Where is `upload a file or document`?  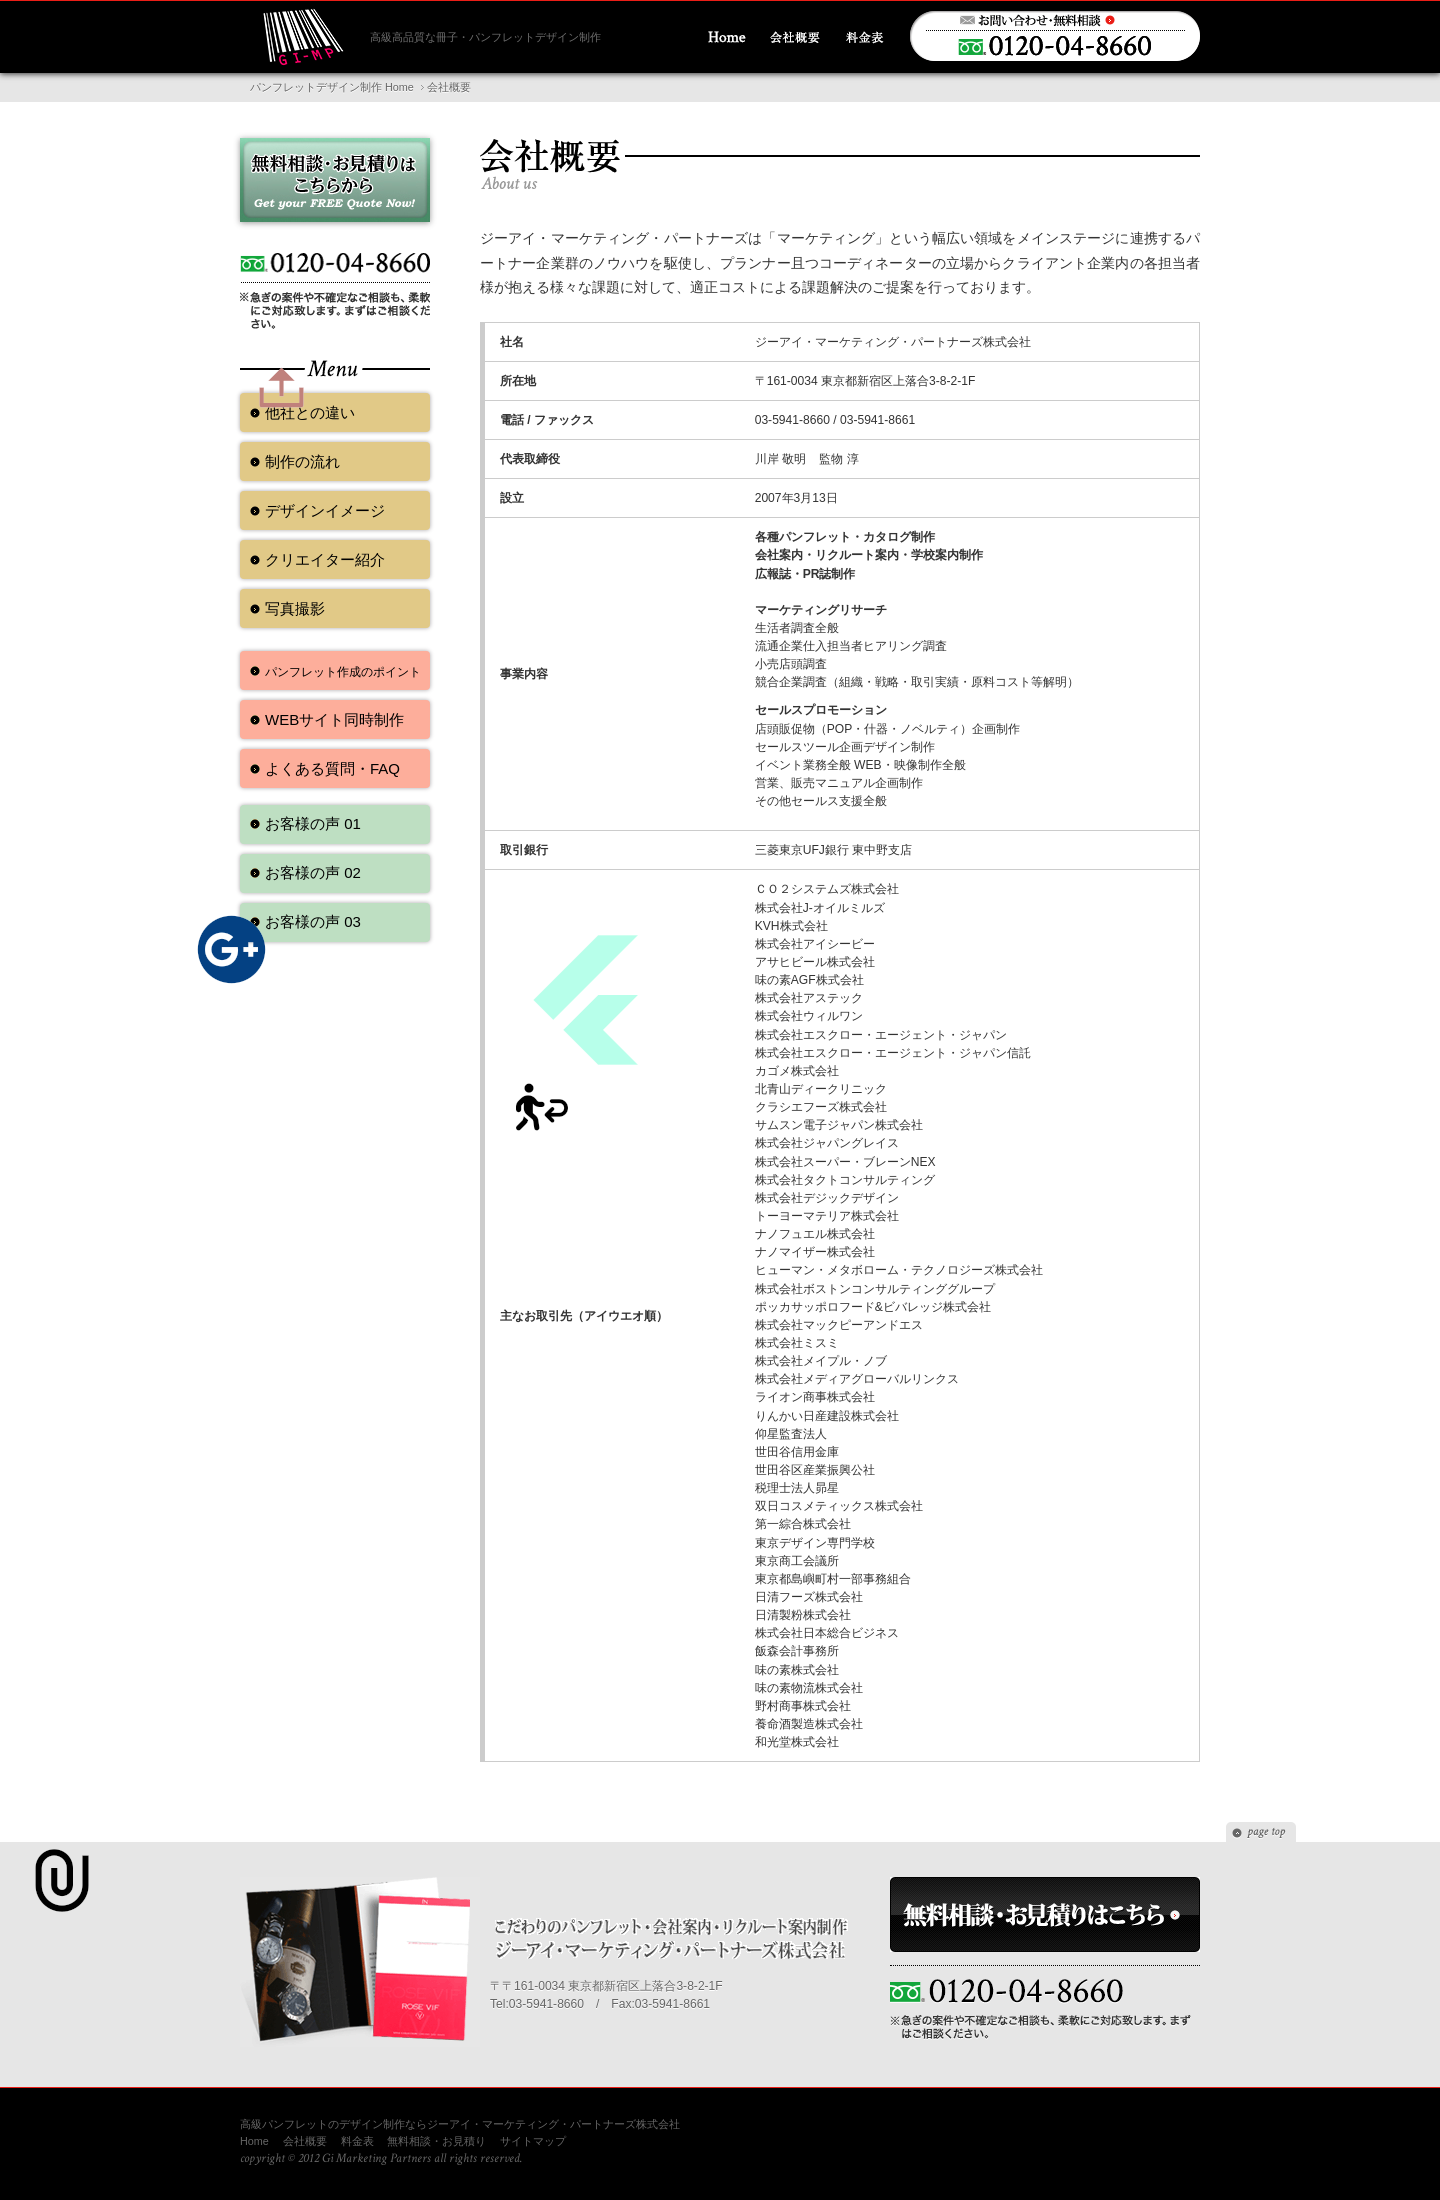
upload a file or document is located at coordinates (281, 387).